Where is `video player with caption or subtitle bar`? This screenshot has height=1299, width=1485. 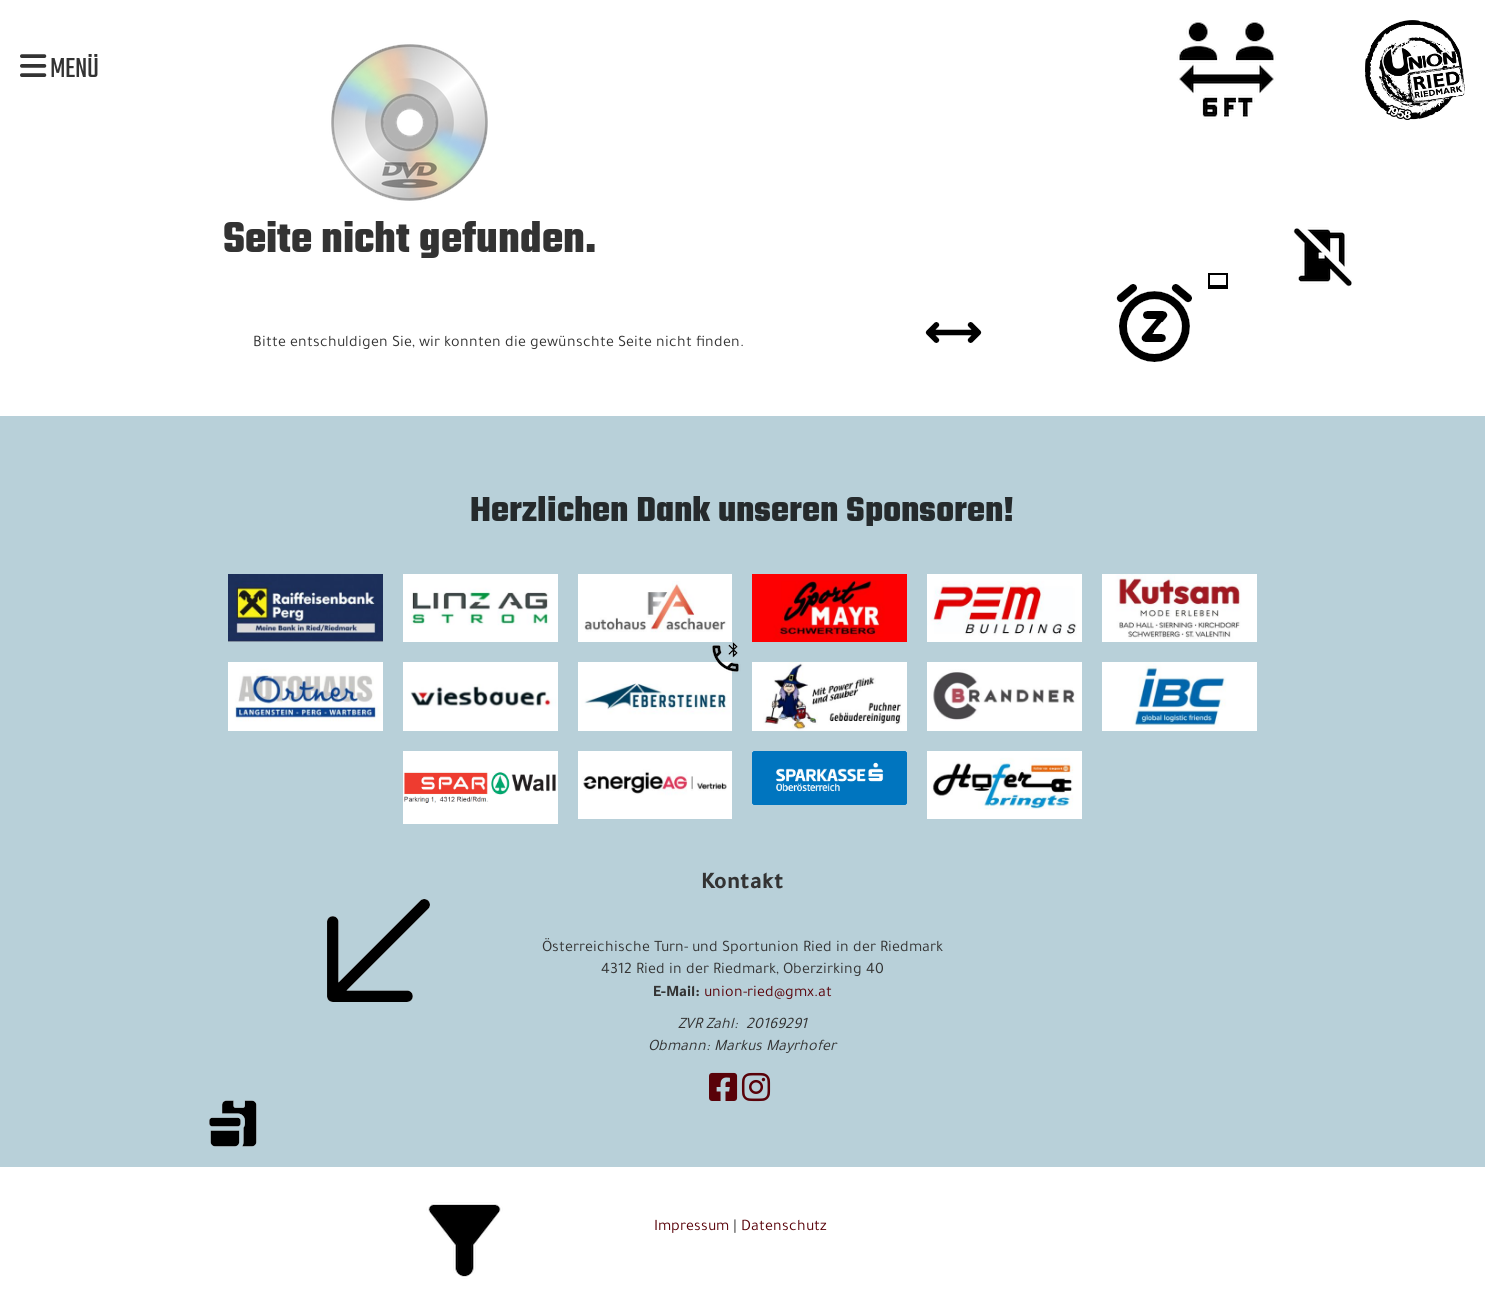 video player with caption or subtitle bar is located at coordinates (1218, 281).